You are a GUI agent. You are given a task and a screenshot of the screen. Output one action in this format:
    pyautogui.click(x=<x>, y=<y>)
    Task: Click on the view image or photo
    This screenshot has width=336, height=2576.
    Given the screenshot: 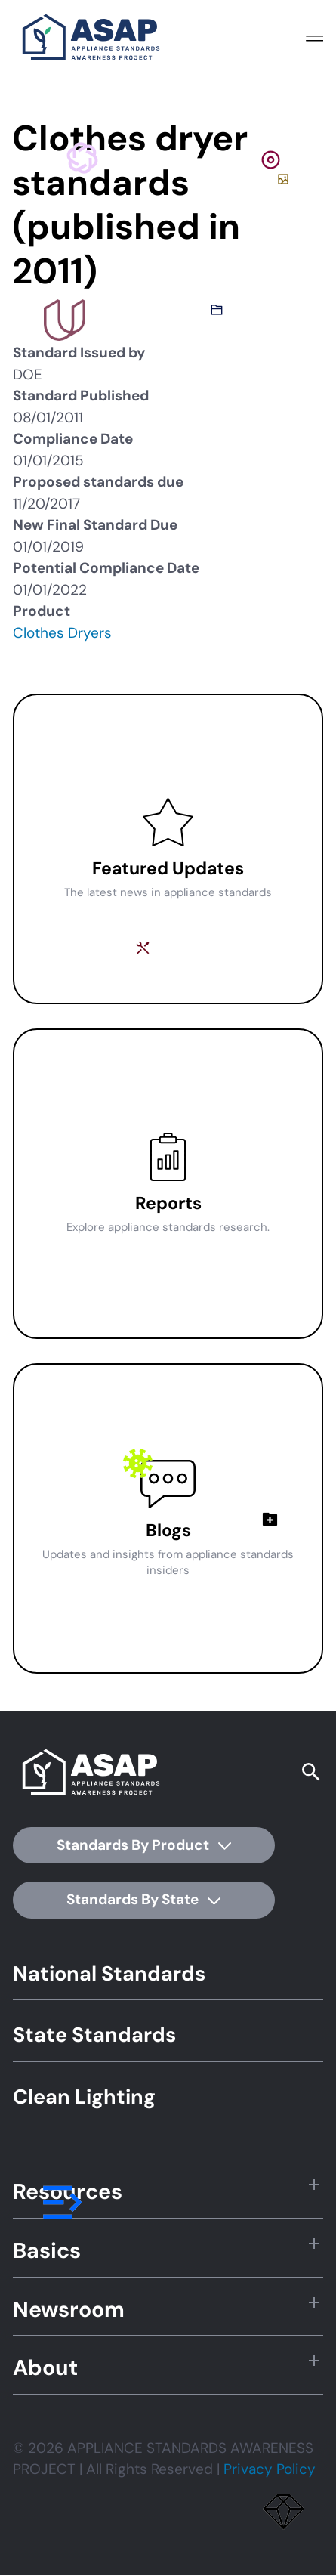 What is the action you would take?
    pyautogui.click(x=283, y=179)
    